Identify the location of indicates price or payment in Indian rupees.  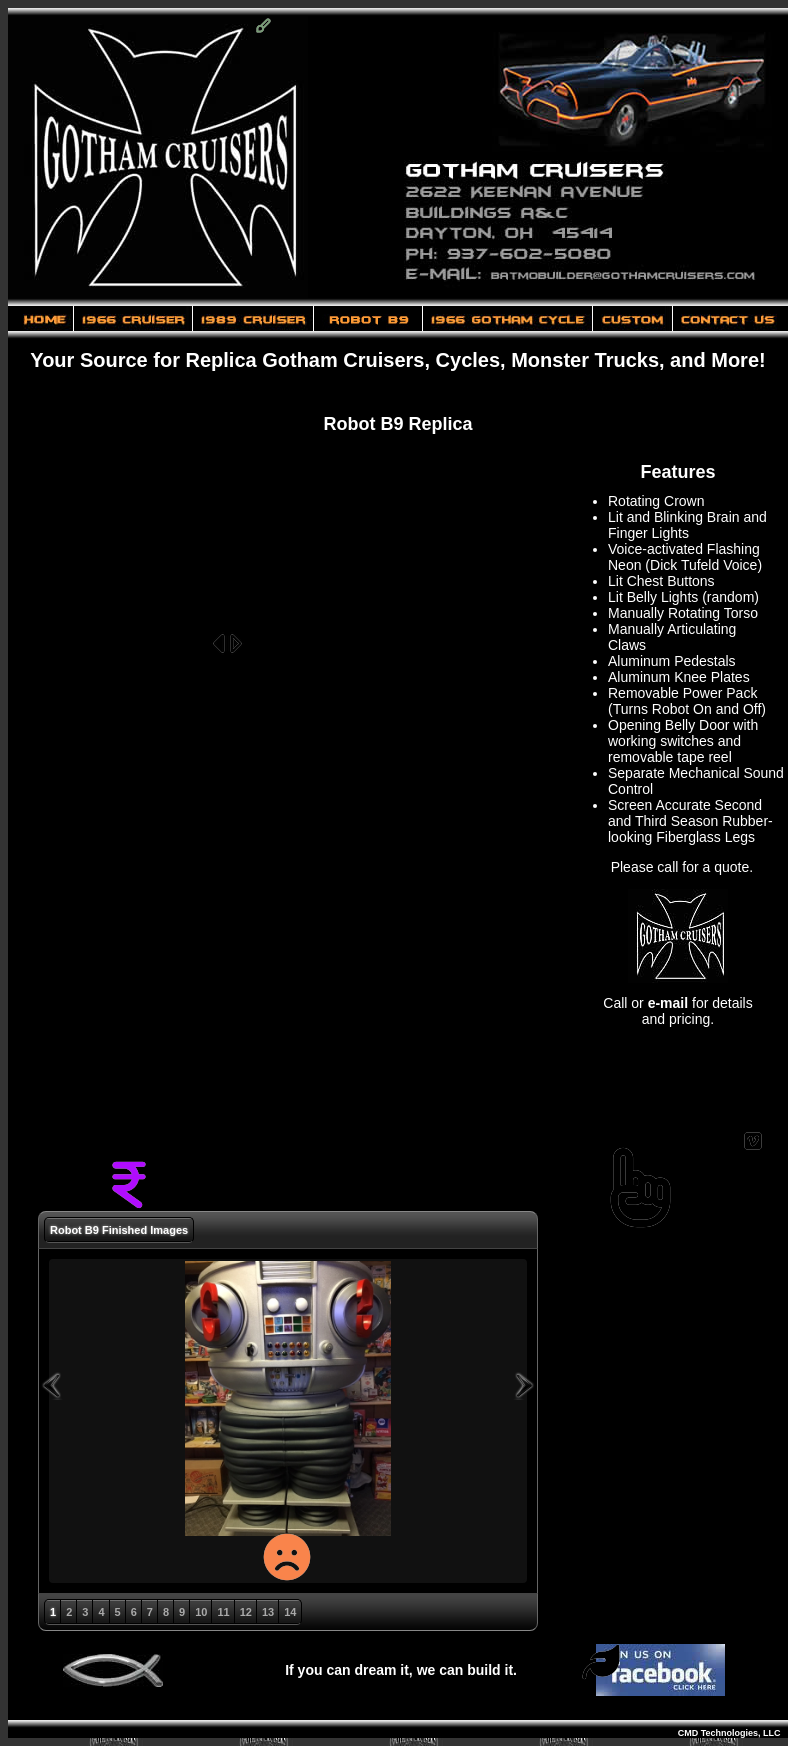
(129, 1185).